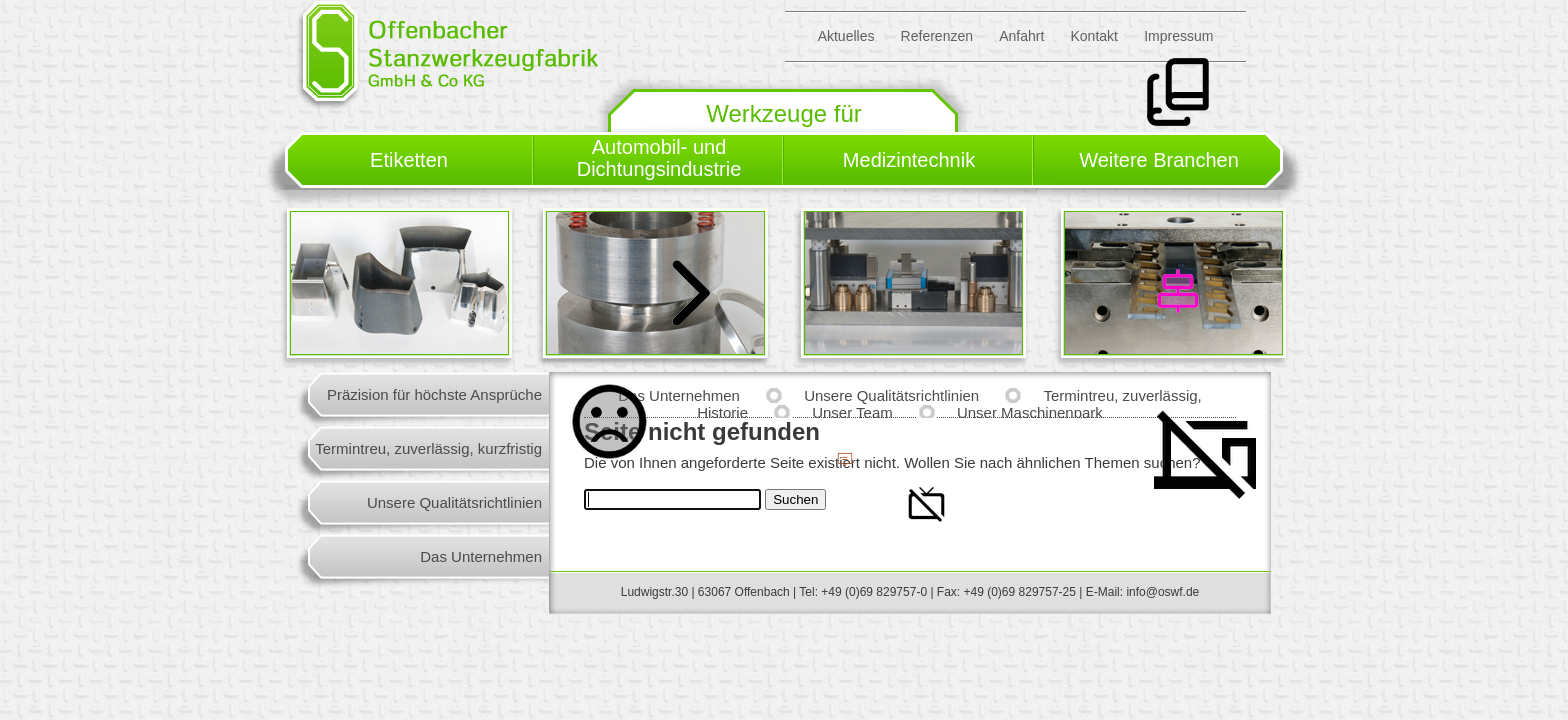 Image resolution: width=1568 pixels, height=720 pixels. Describe the element at coordinates (1178, 291) in the screenshot. I see `align objects to horizontal center` at that location.